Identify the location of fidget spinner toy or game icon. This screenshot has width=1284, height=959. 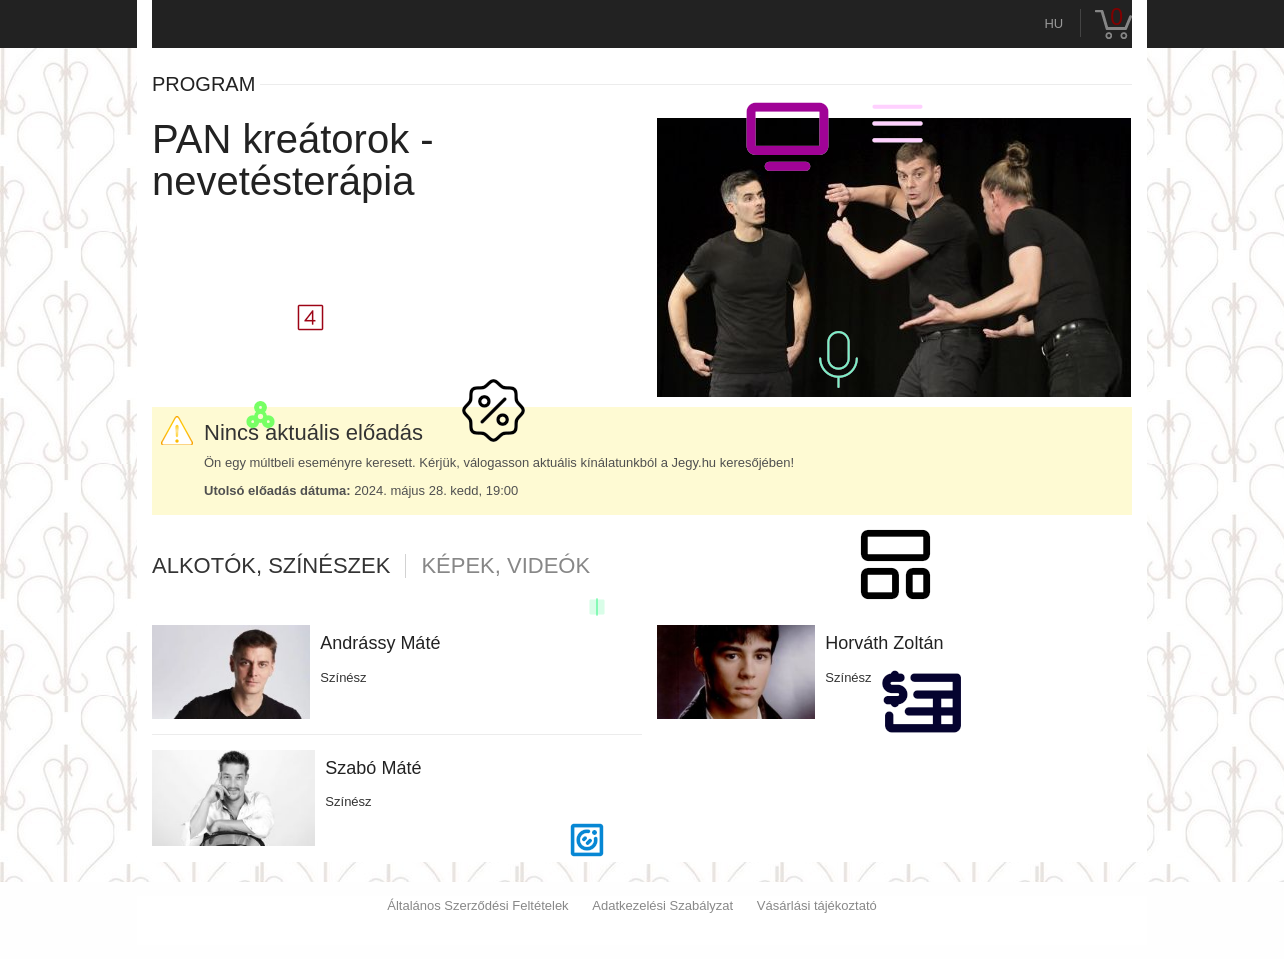
(260, 416).